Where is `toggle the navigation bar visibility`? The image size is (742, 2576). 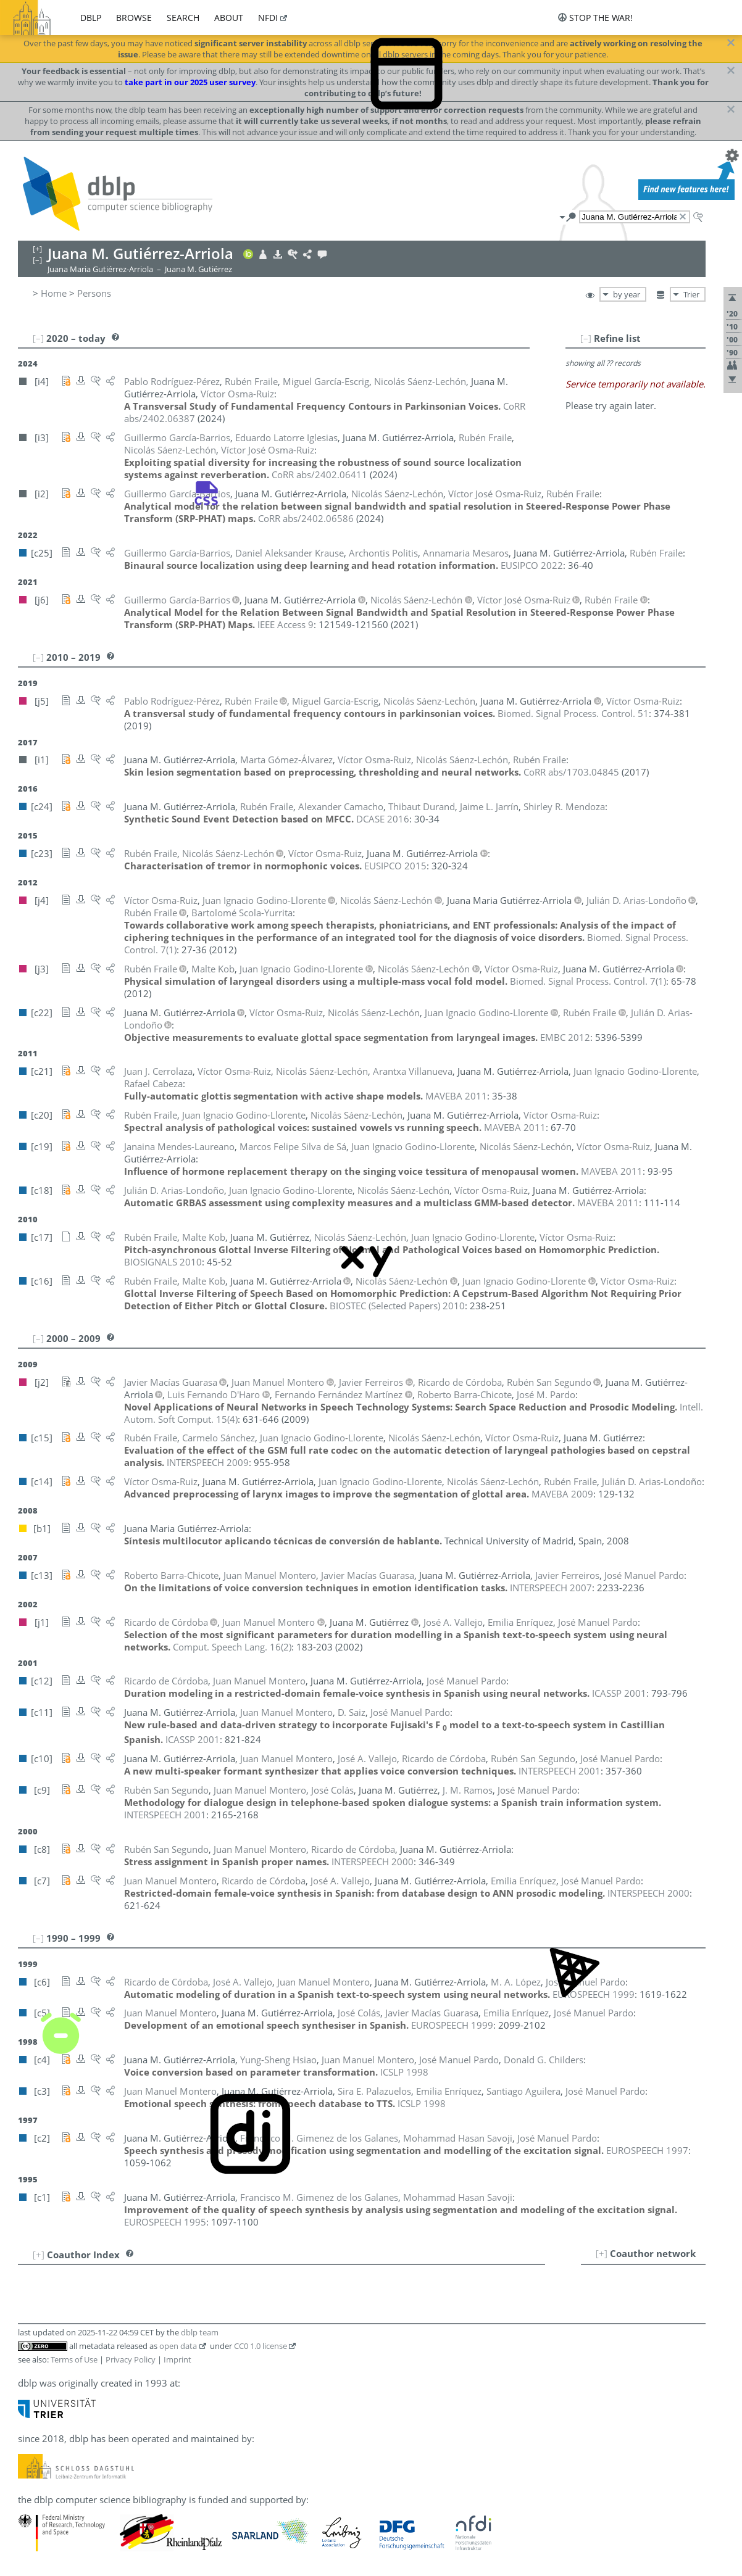
toggle the navigation bar visibility is located at coordinates (406, 73).